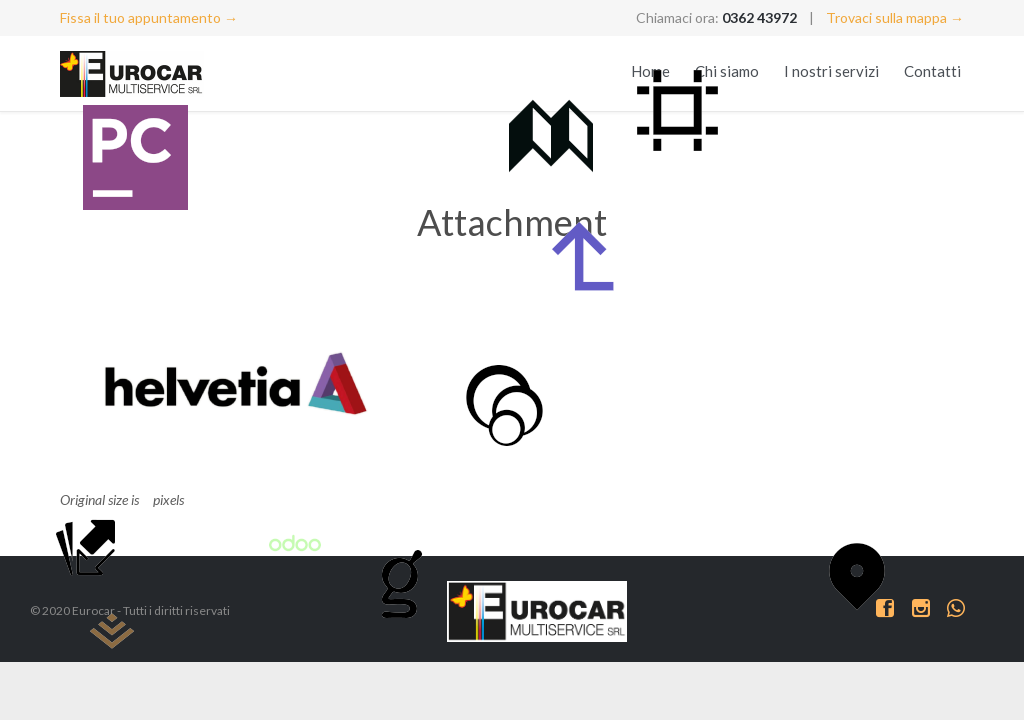 The height and width of the screenshot is (720, 1024). What do you see at coordinates (112, 631) in the screenshot?
I see `open the Juejin app` at bounding box center [112, 631].